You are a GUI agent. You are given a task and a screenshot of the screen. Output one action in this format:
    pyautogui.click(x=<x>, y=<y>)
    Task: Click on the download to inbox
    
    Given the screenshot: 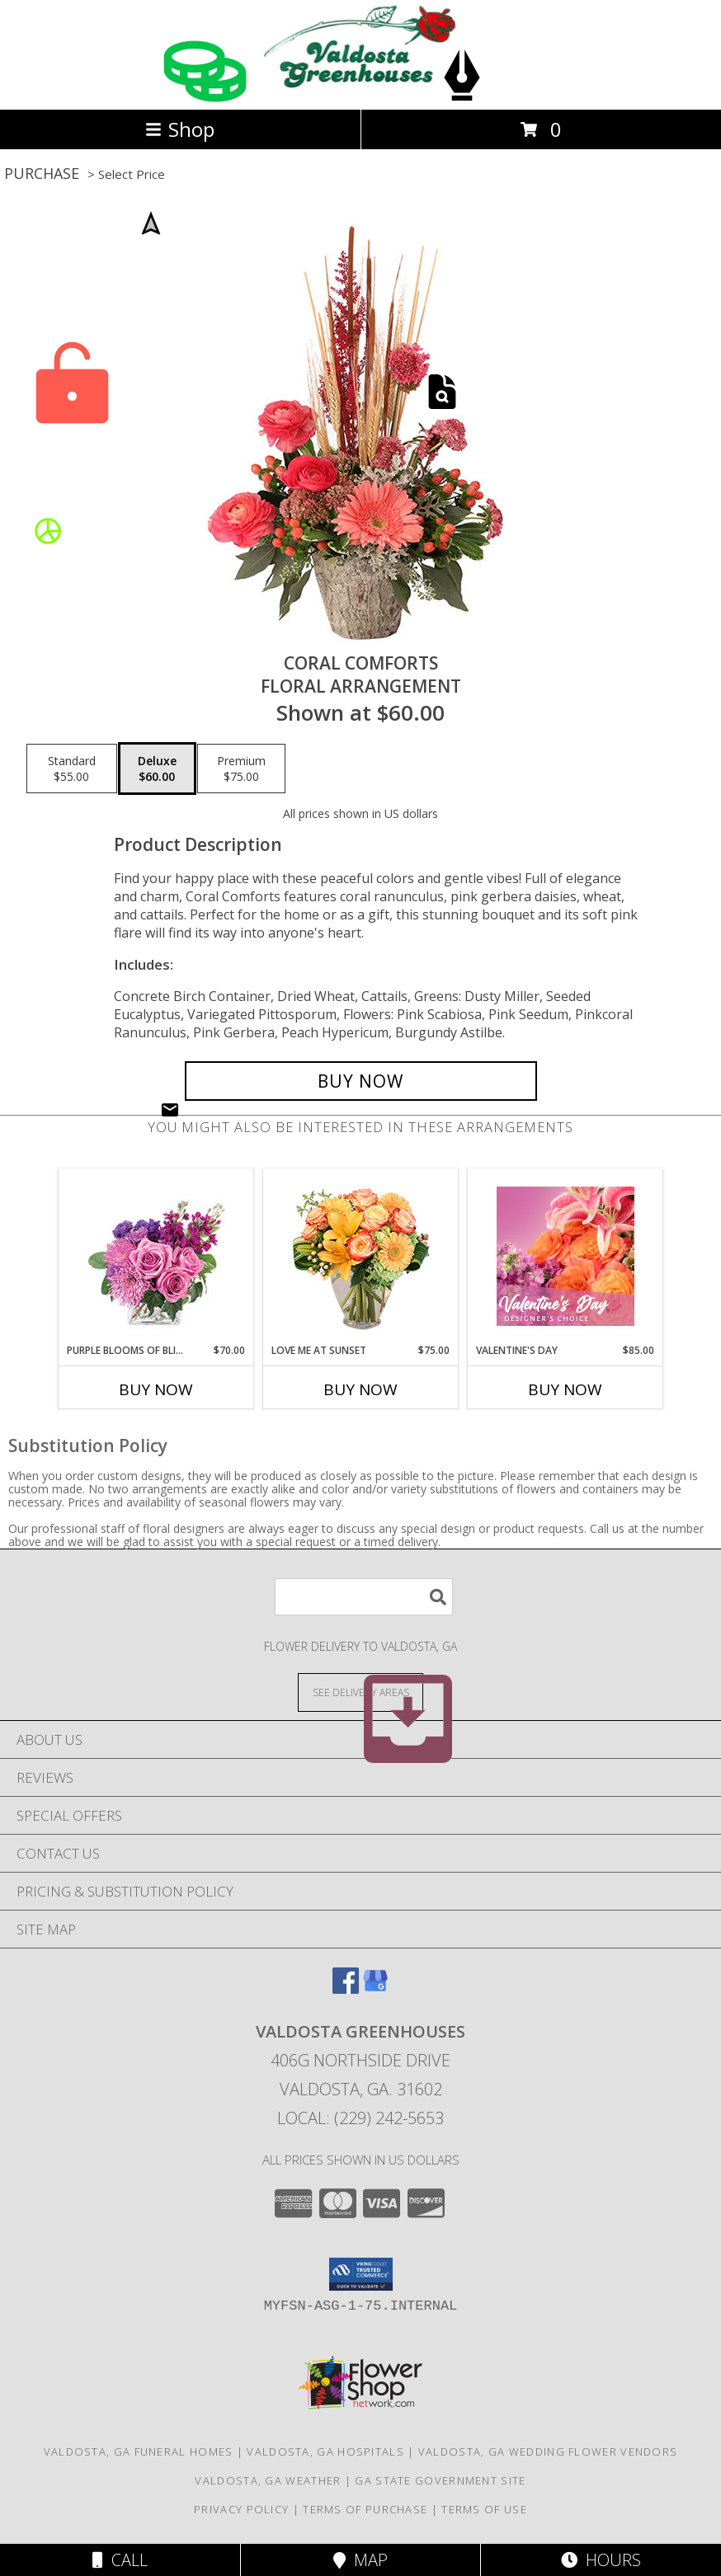 What is the action you would take?
    pyautogui.click(x=408, y=1718)
    